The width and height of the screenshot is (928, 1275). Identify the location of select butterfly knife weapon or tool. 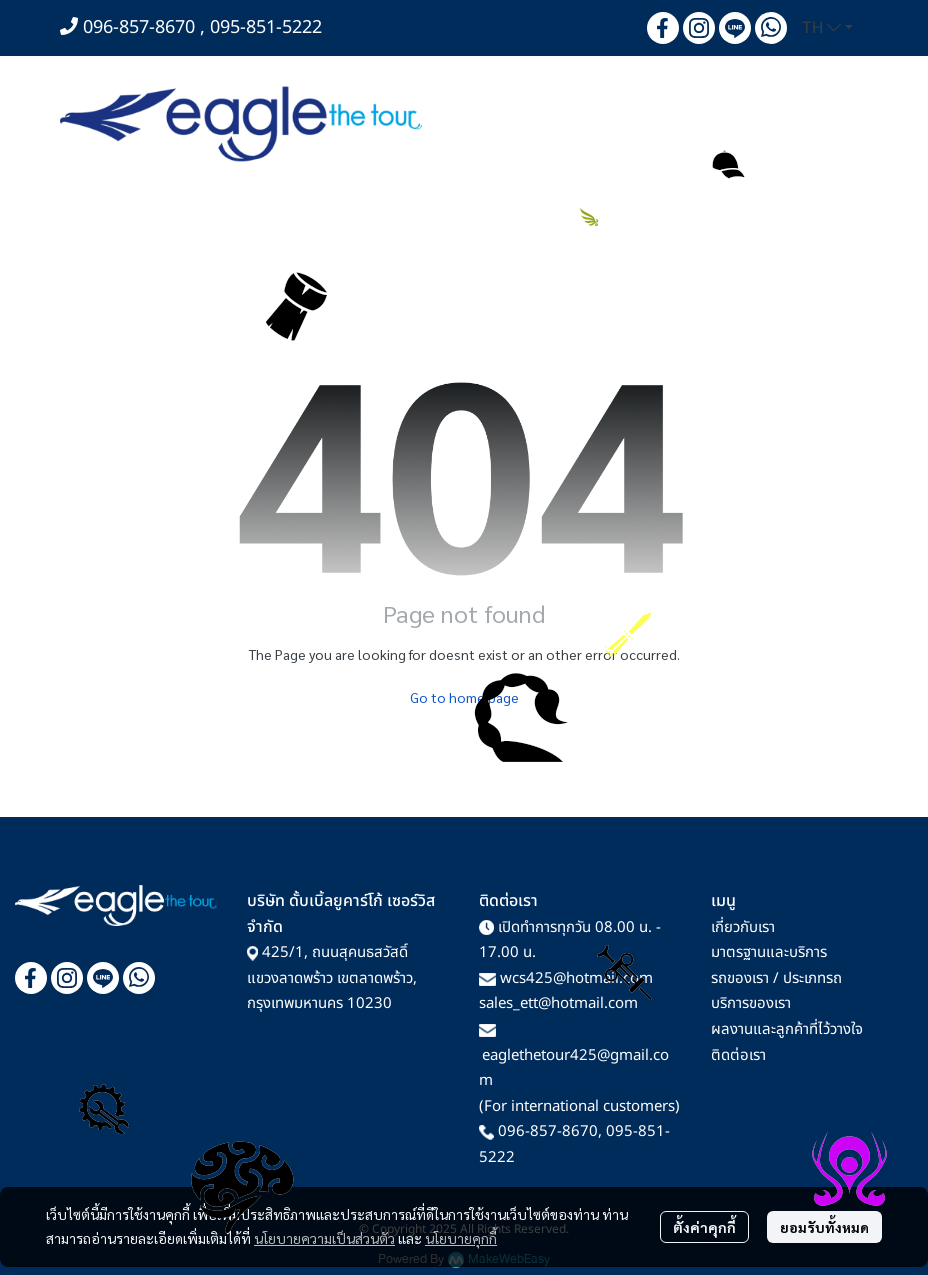
(628, 635).